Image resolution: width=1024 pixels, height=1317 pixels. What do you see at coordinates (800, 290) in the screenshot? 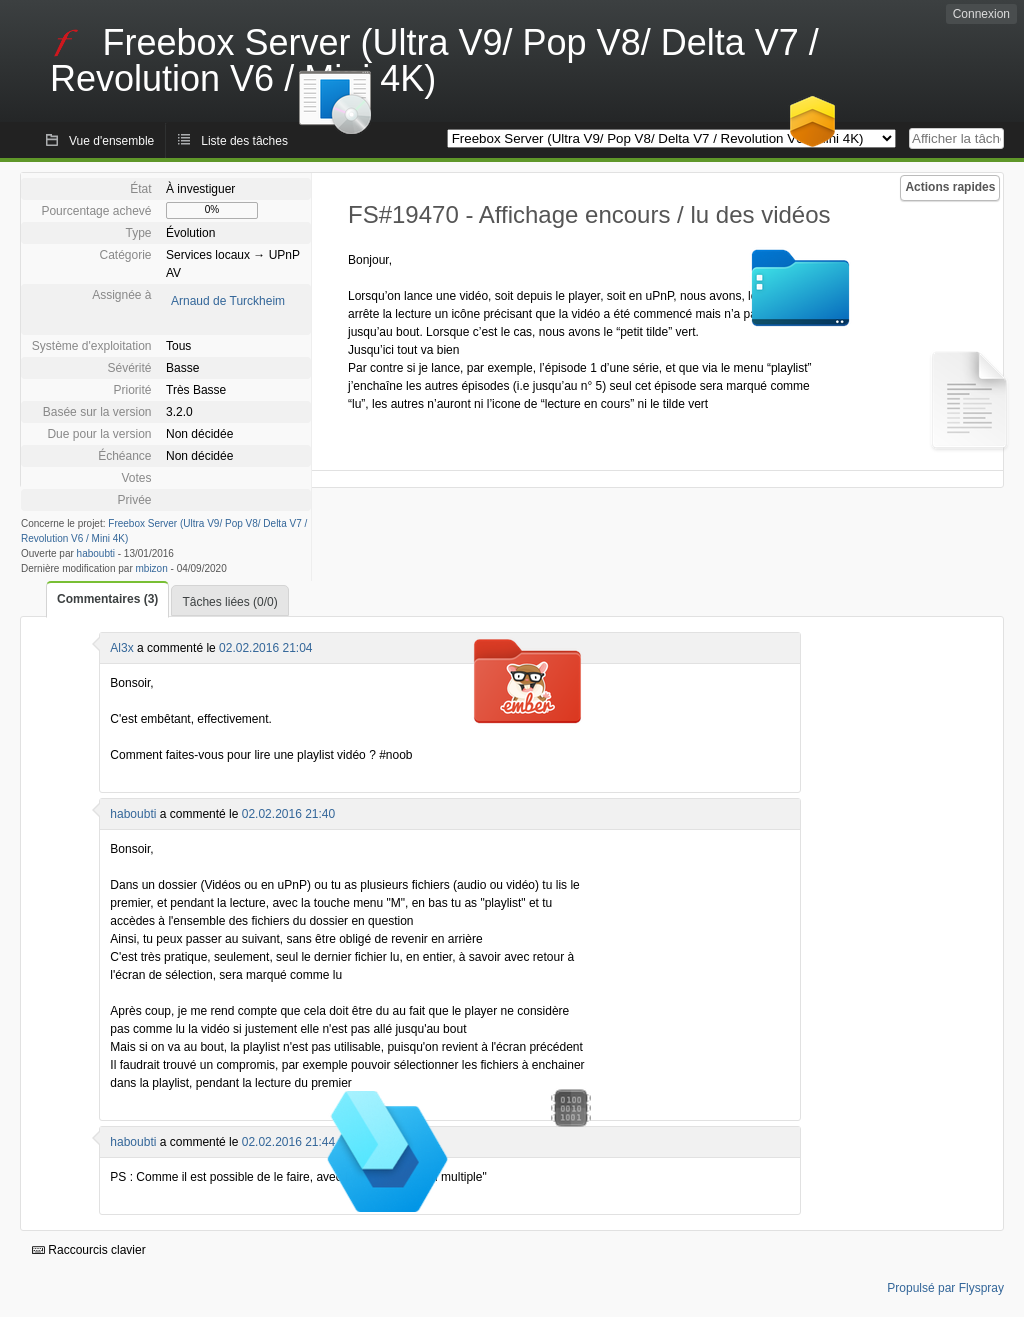
I see `open desktop folder` at bounding box center [800, 290].